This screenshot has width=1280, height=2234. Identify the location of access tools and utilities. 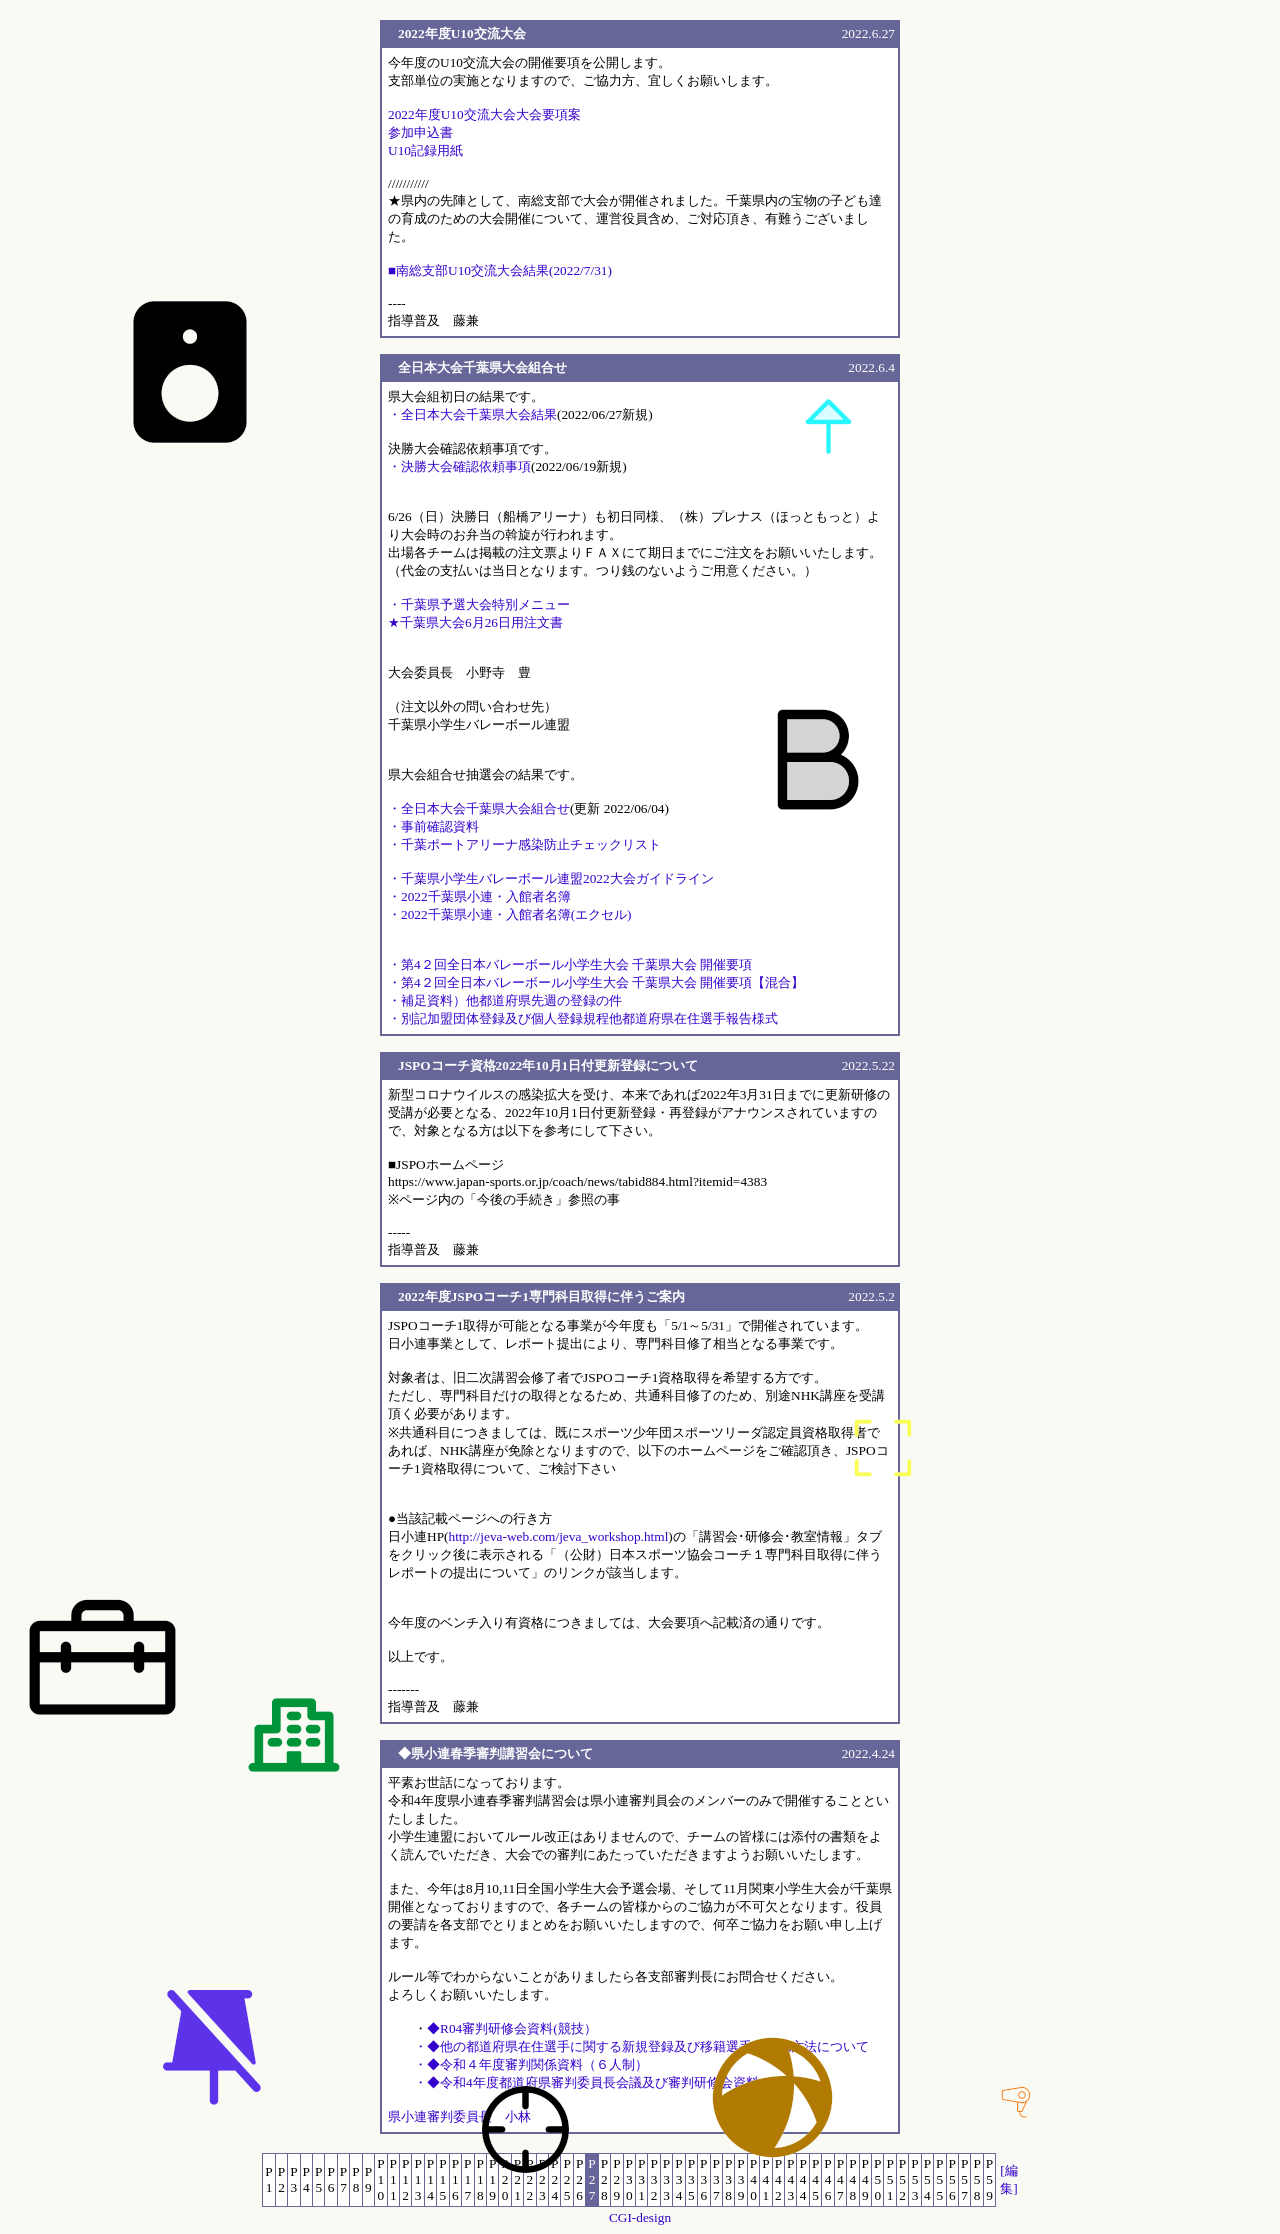
(102, 1662).